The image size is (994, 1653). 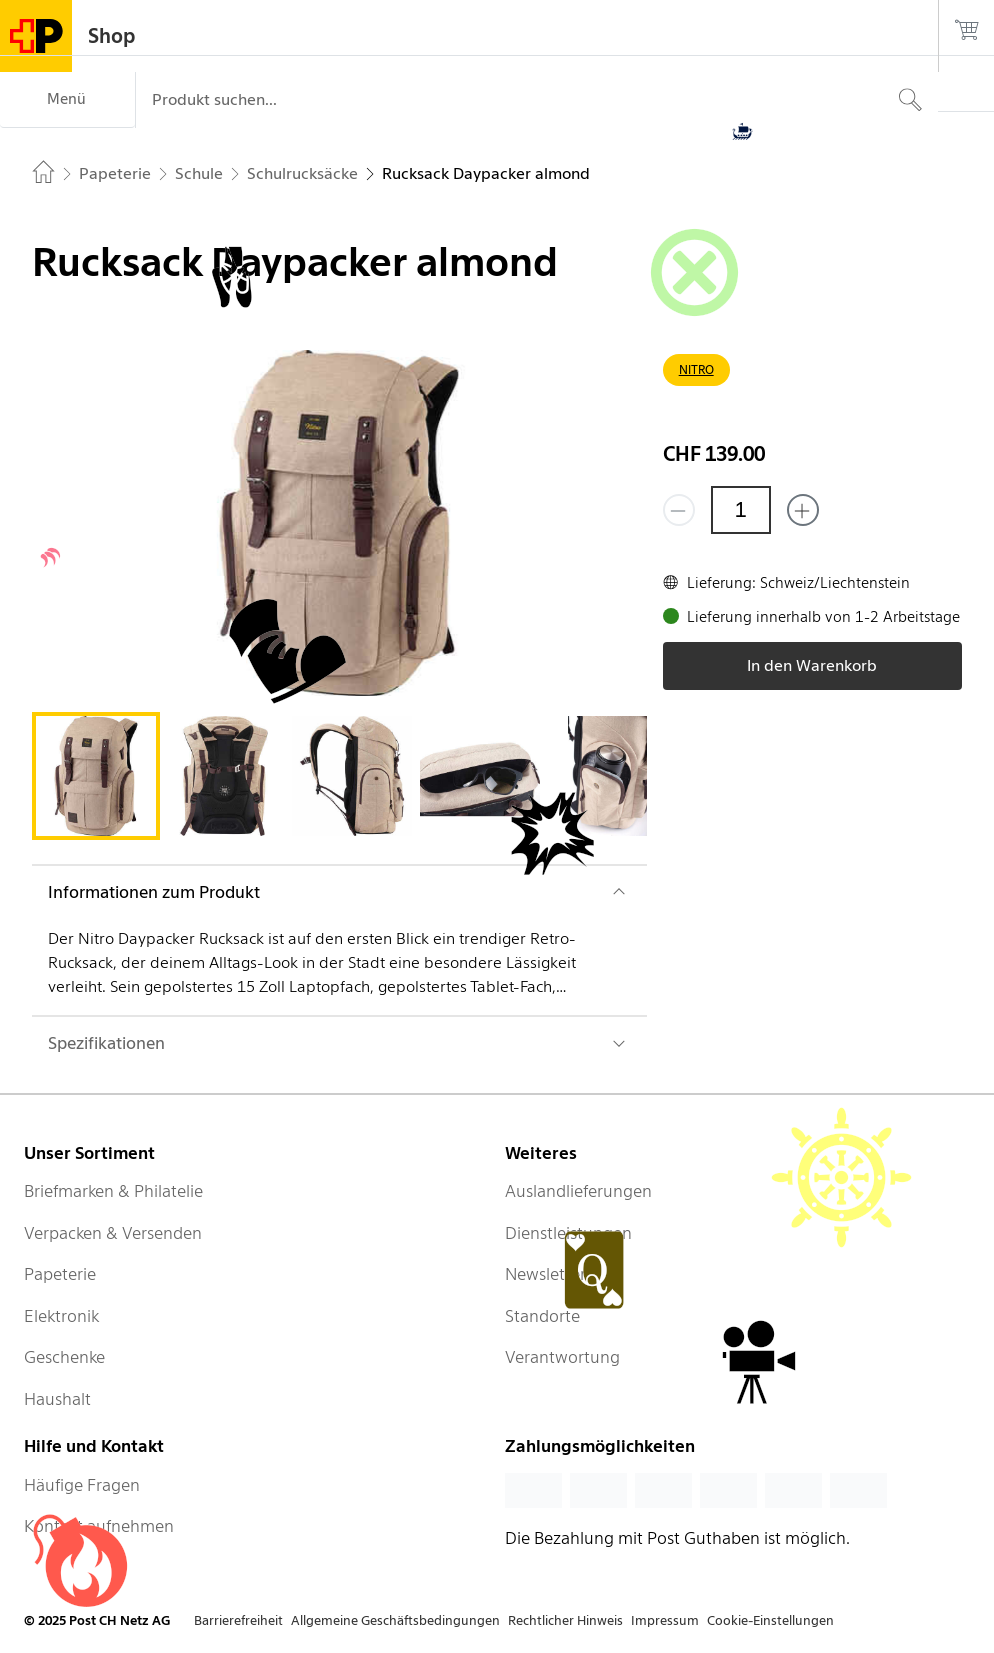 What do you see at coordinates (79, 1559) in the screenshot?
I see `use fire bomb attack or ability` at bounding box center [79, 1559].